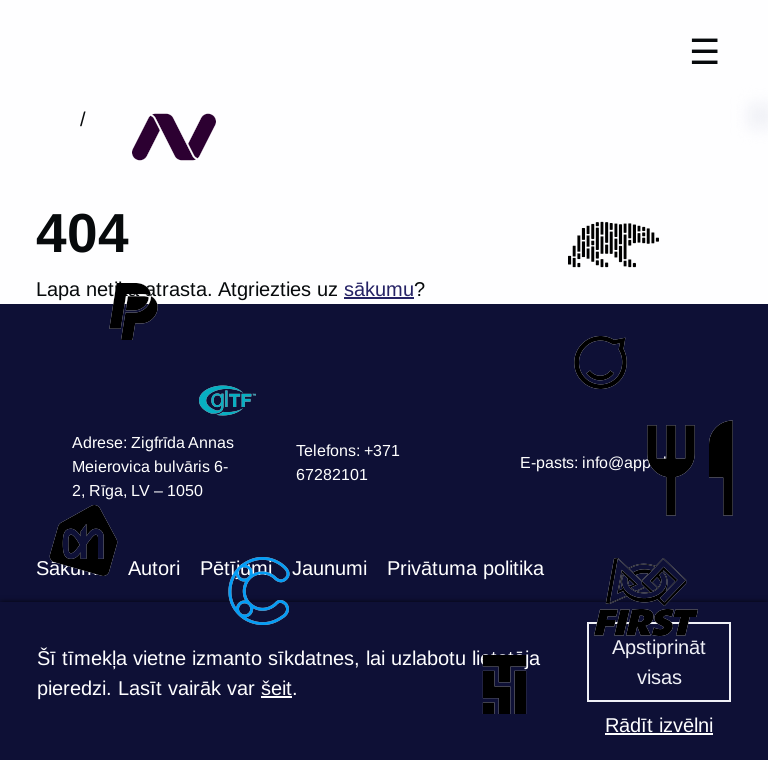 The image size is (768, 760). I want to click on link to Contentful CMS platform, so click(259, 591).